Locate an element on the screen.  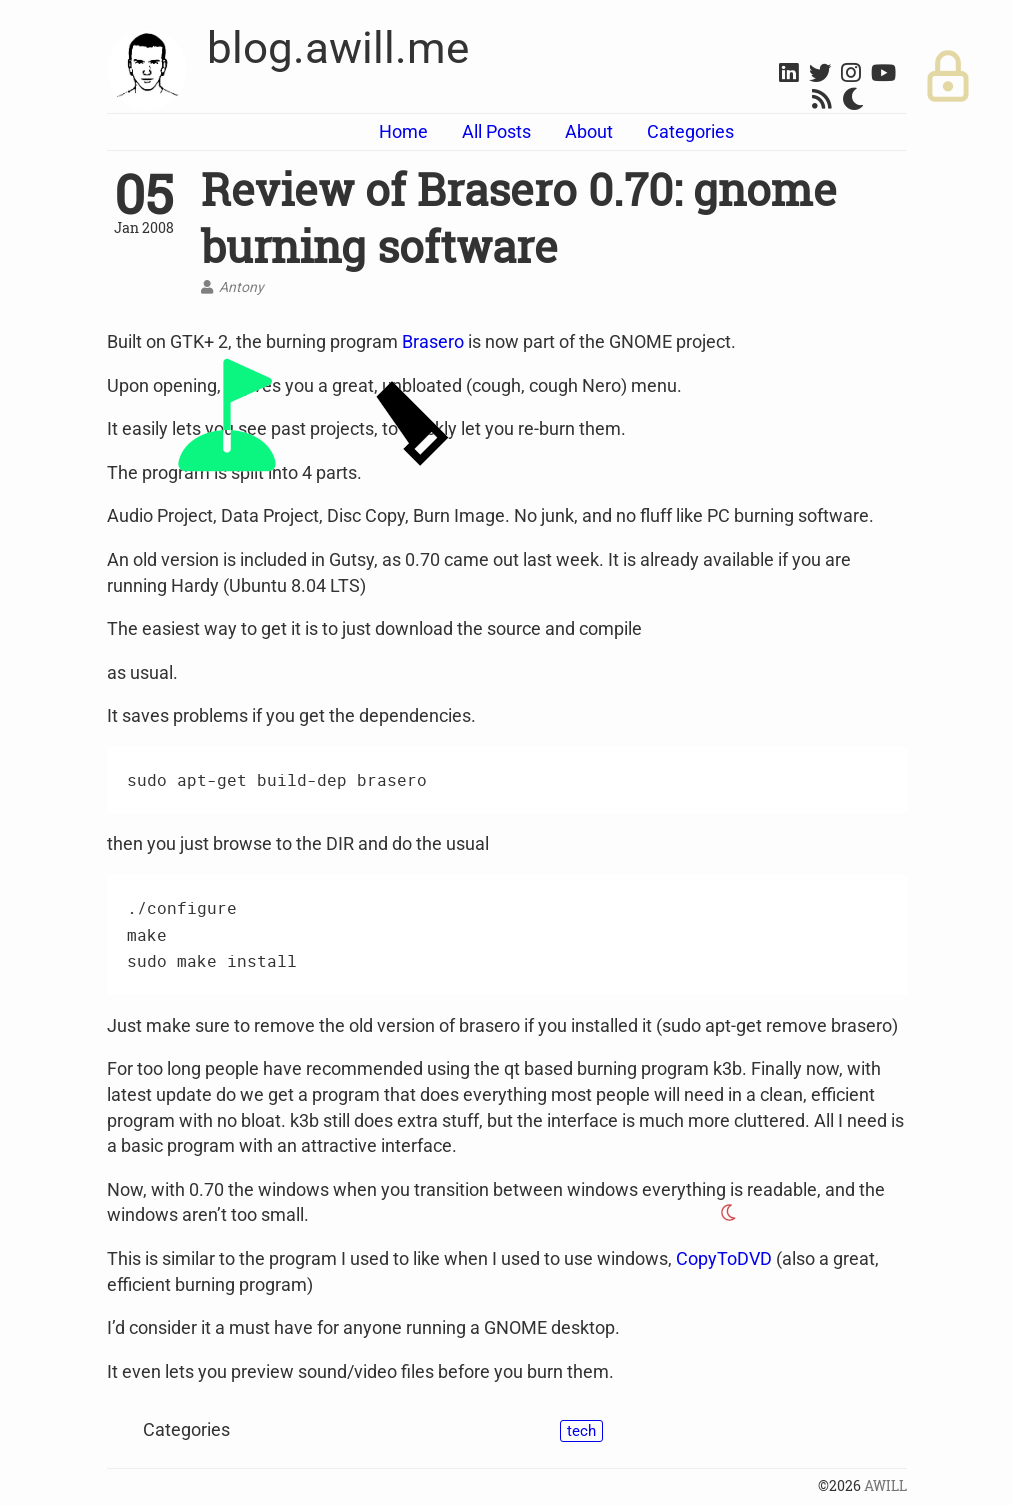
find carpentry or woodworking services is located at coordinates (412, 423).